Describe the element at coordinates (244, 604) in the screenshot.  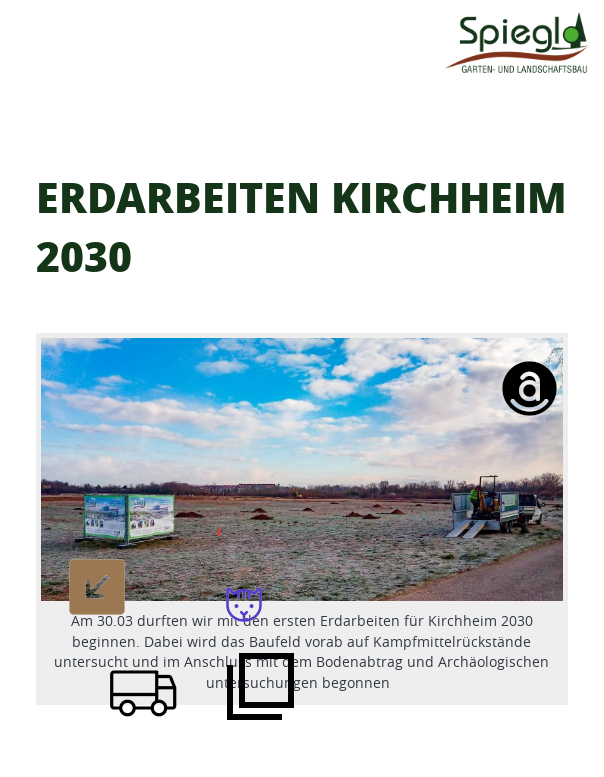
I see `view pet or animal-related content` at that location.